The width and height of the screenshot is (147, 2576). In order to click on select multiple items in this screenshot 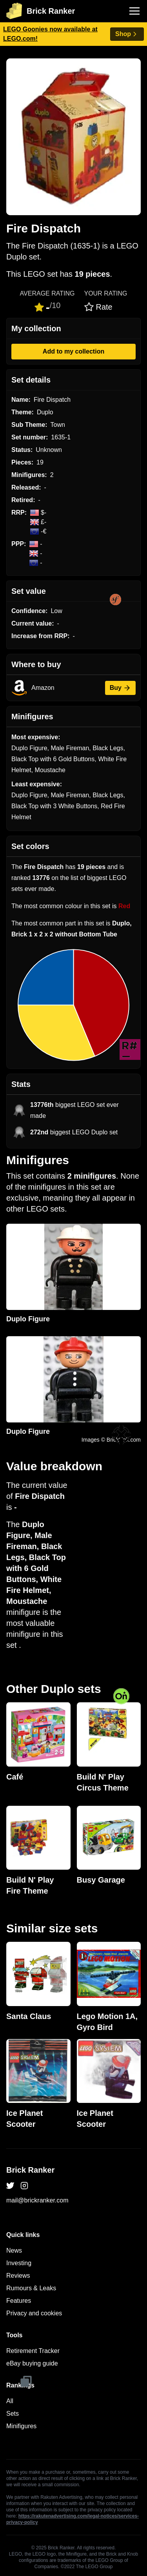, I will do `click(26, 2381)`.